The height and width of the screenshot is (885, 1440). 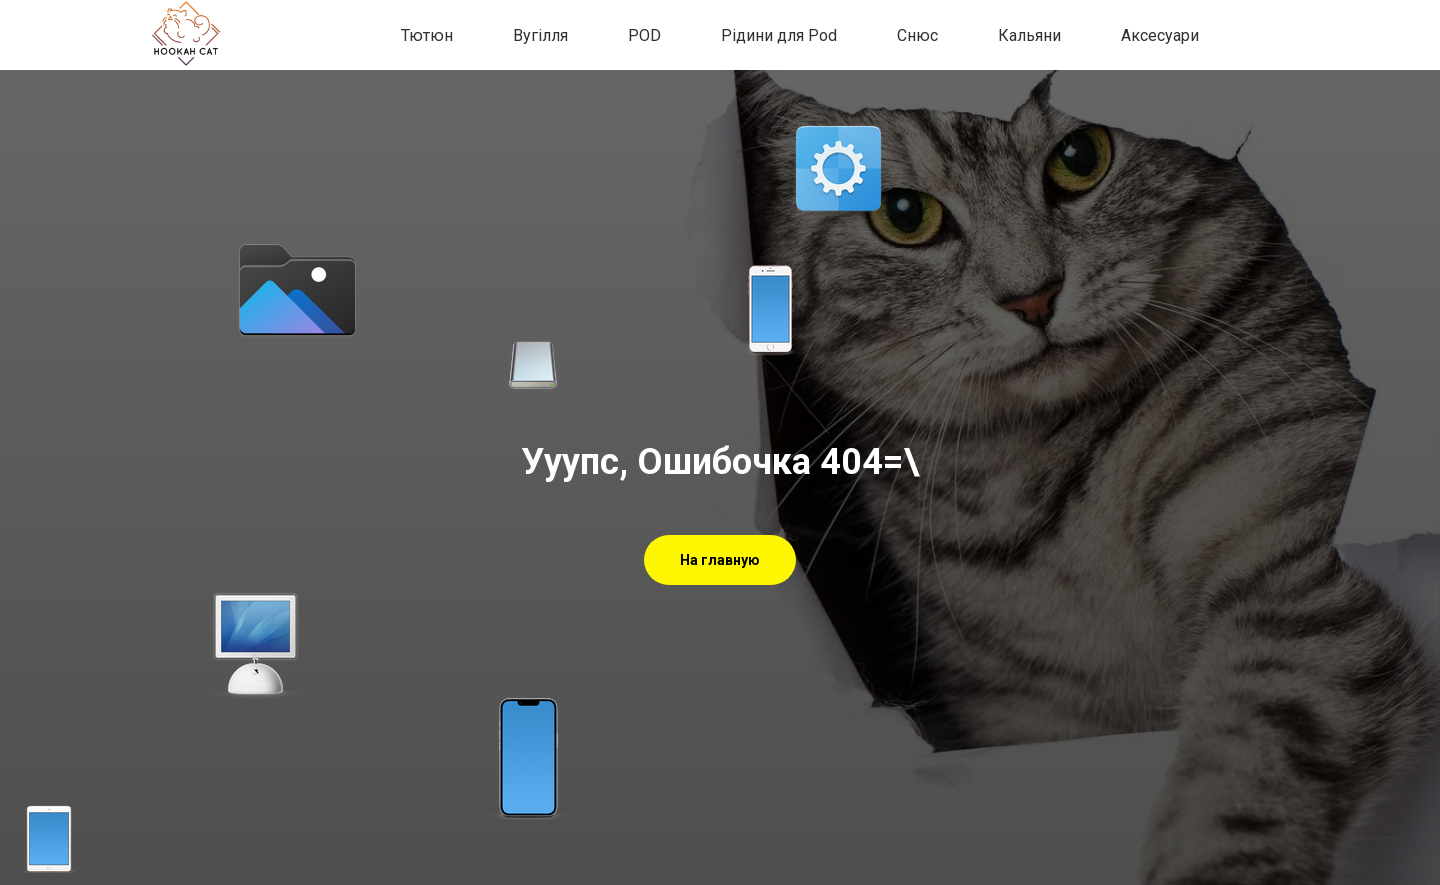 I want to click on represents an iMac G4 device in system settings, so click(x=255, y=639).